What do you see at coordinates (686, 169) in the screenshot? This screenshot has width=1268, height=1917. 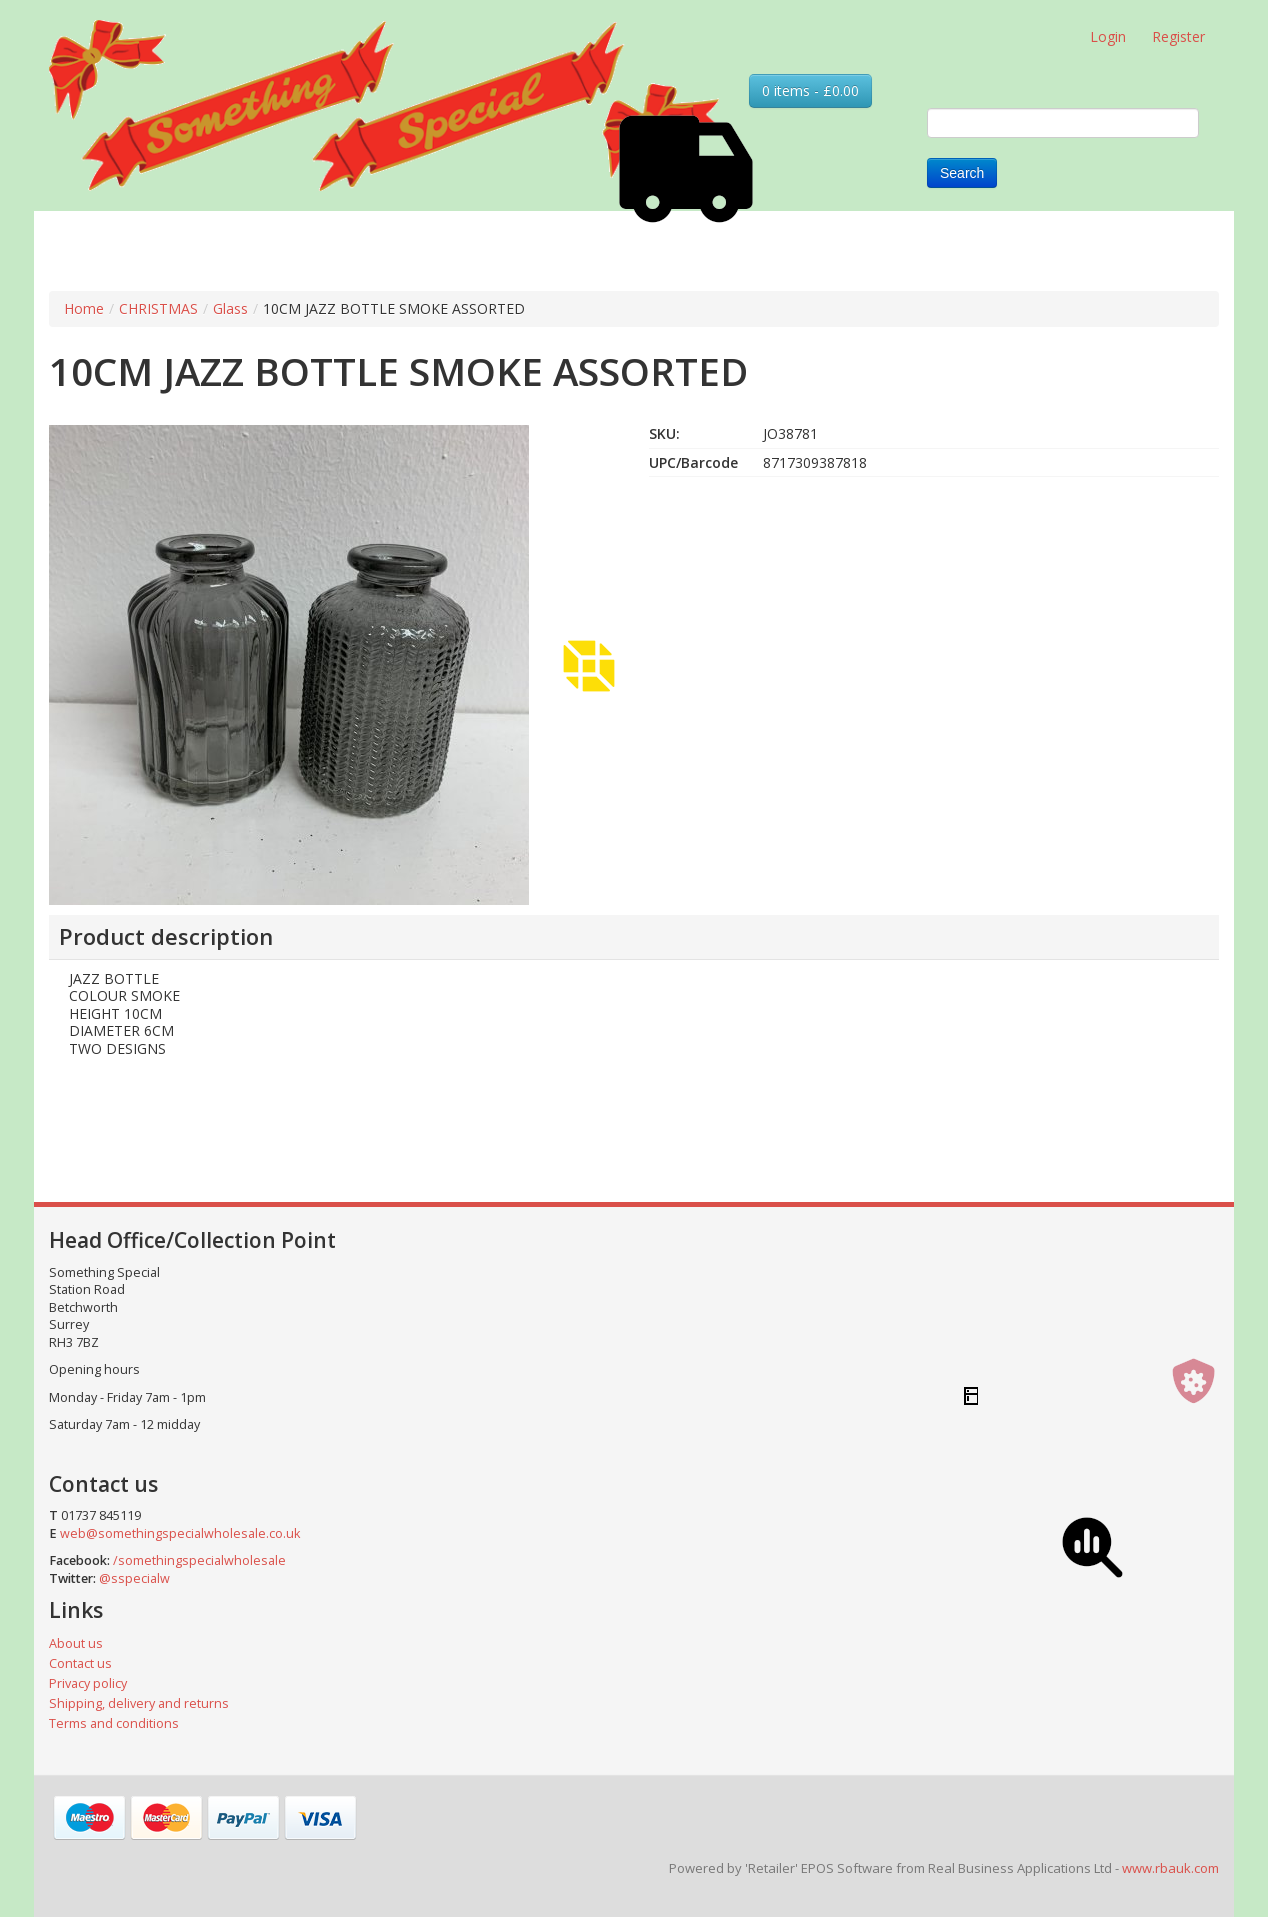 I see `track your delivery status` at bounding box center [686, 169].